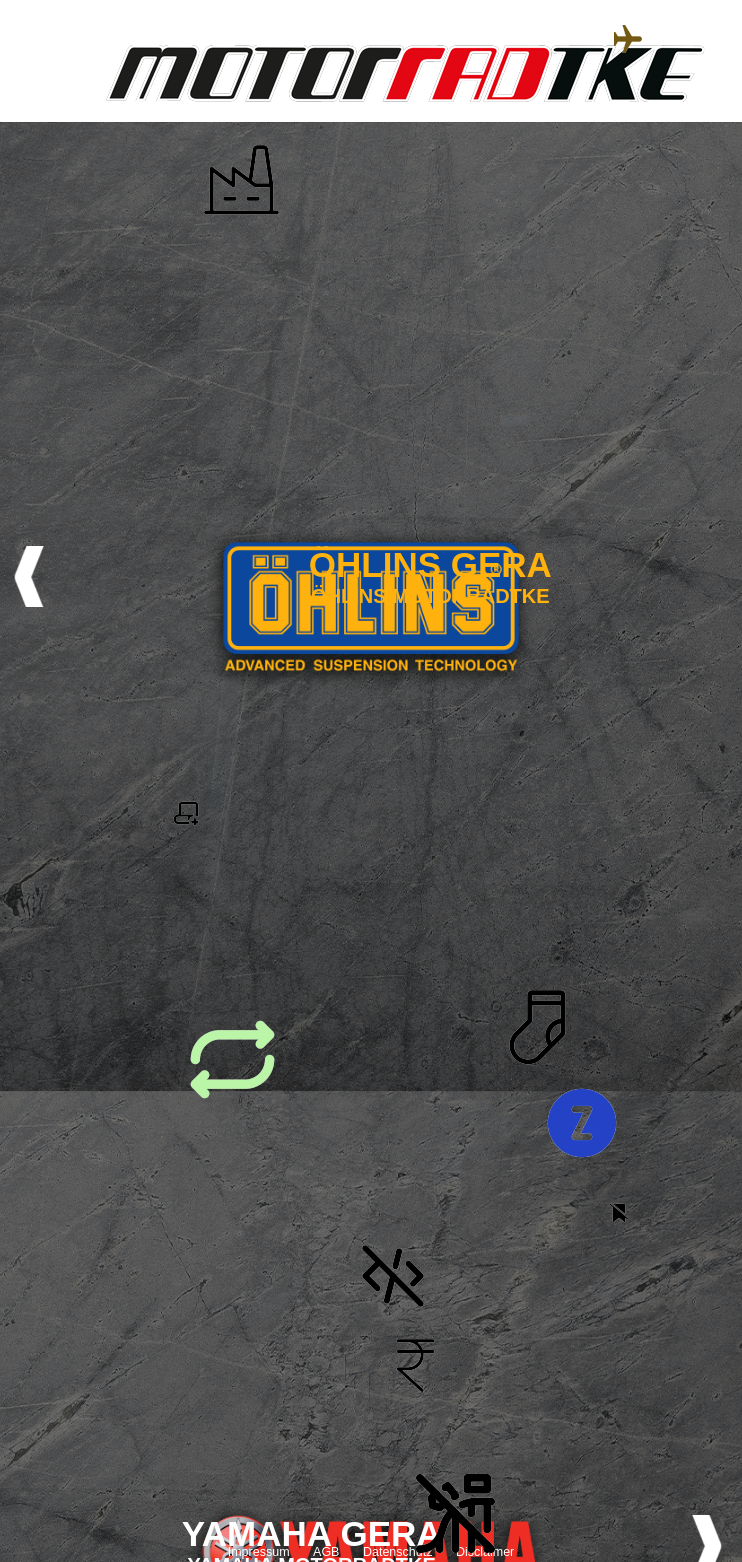 The image size is (742, 1562). I want to click on rollercoaster ride unavailable or closed, so click(455, 1513).